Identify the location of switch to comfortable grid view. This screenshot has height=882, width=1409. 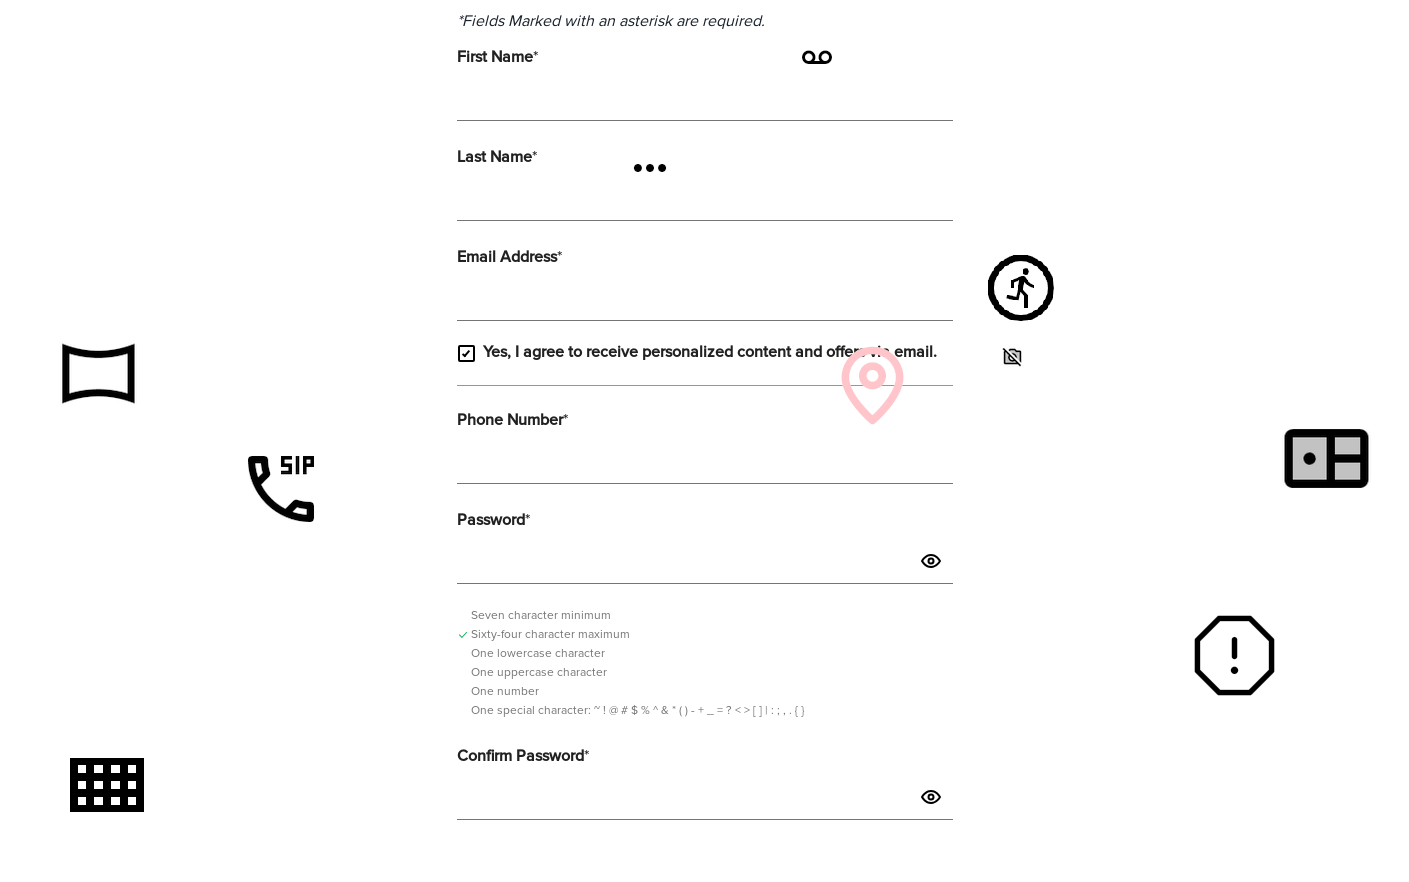
(105, 785).